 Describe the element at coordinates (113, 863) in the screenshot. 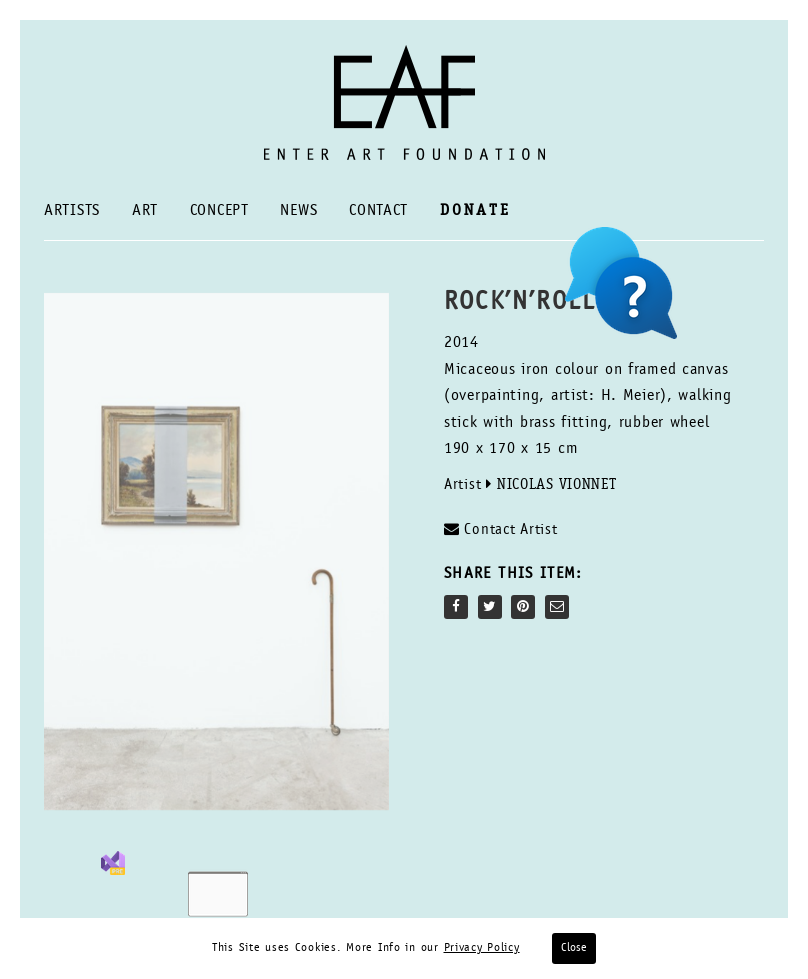

I see `open visual studio preview application` at that location.